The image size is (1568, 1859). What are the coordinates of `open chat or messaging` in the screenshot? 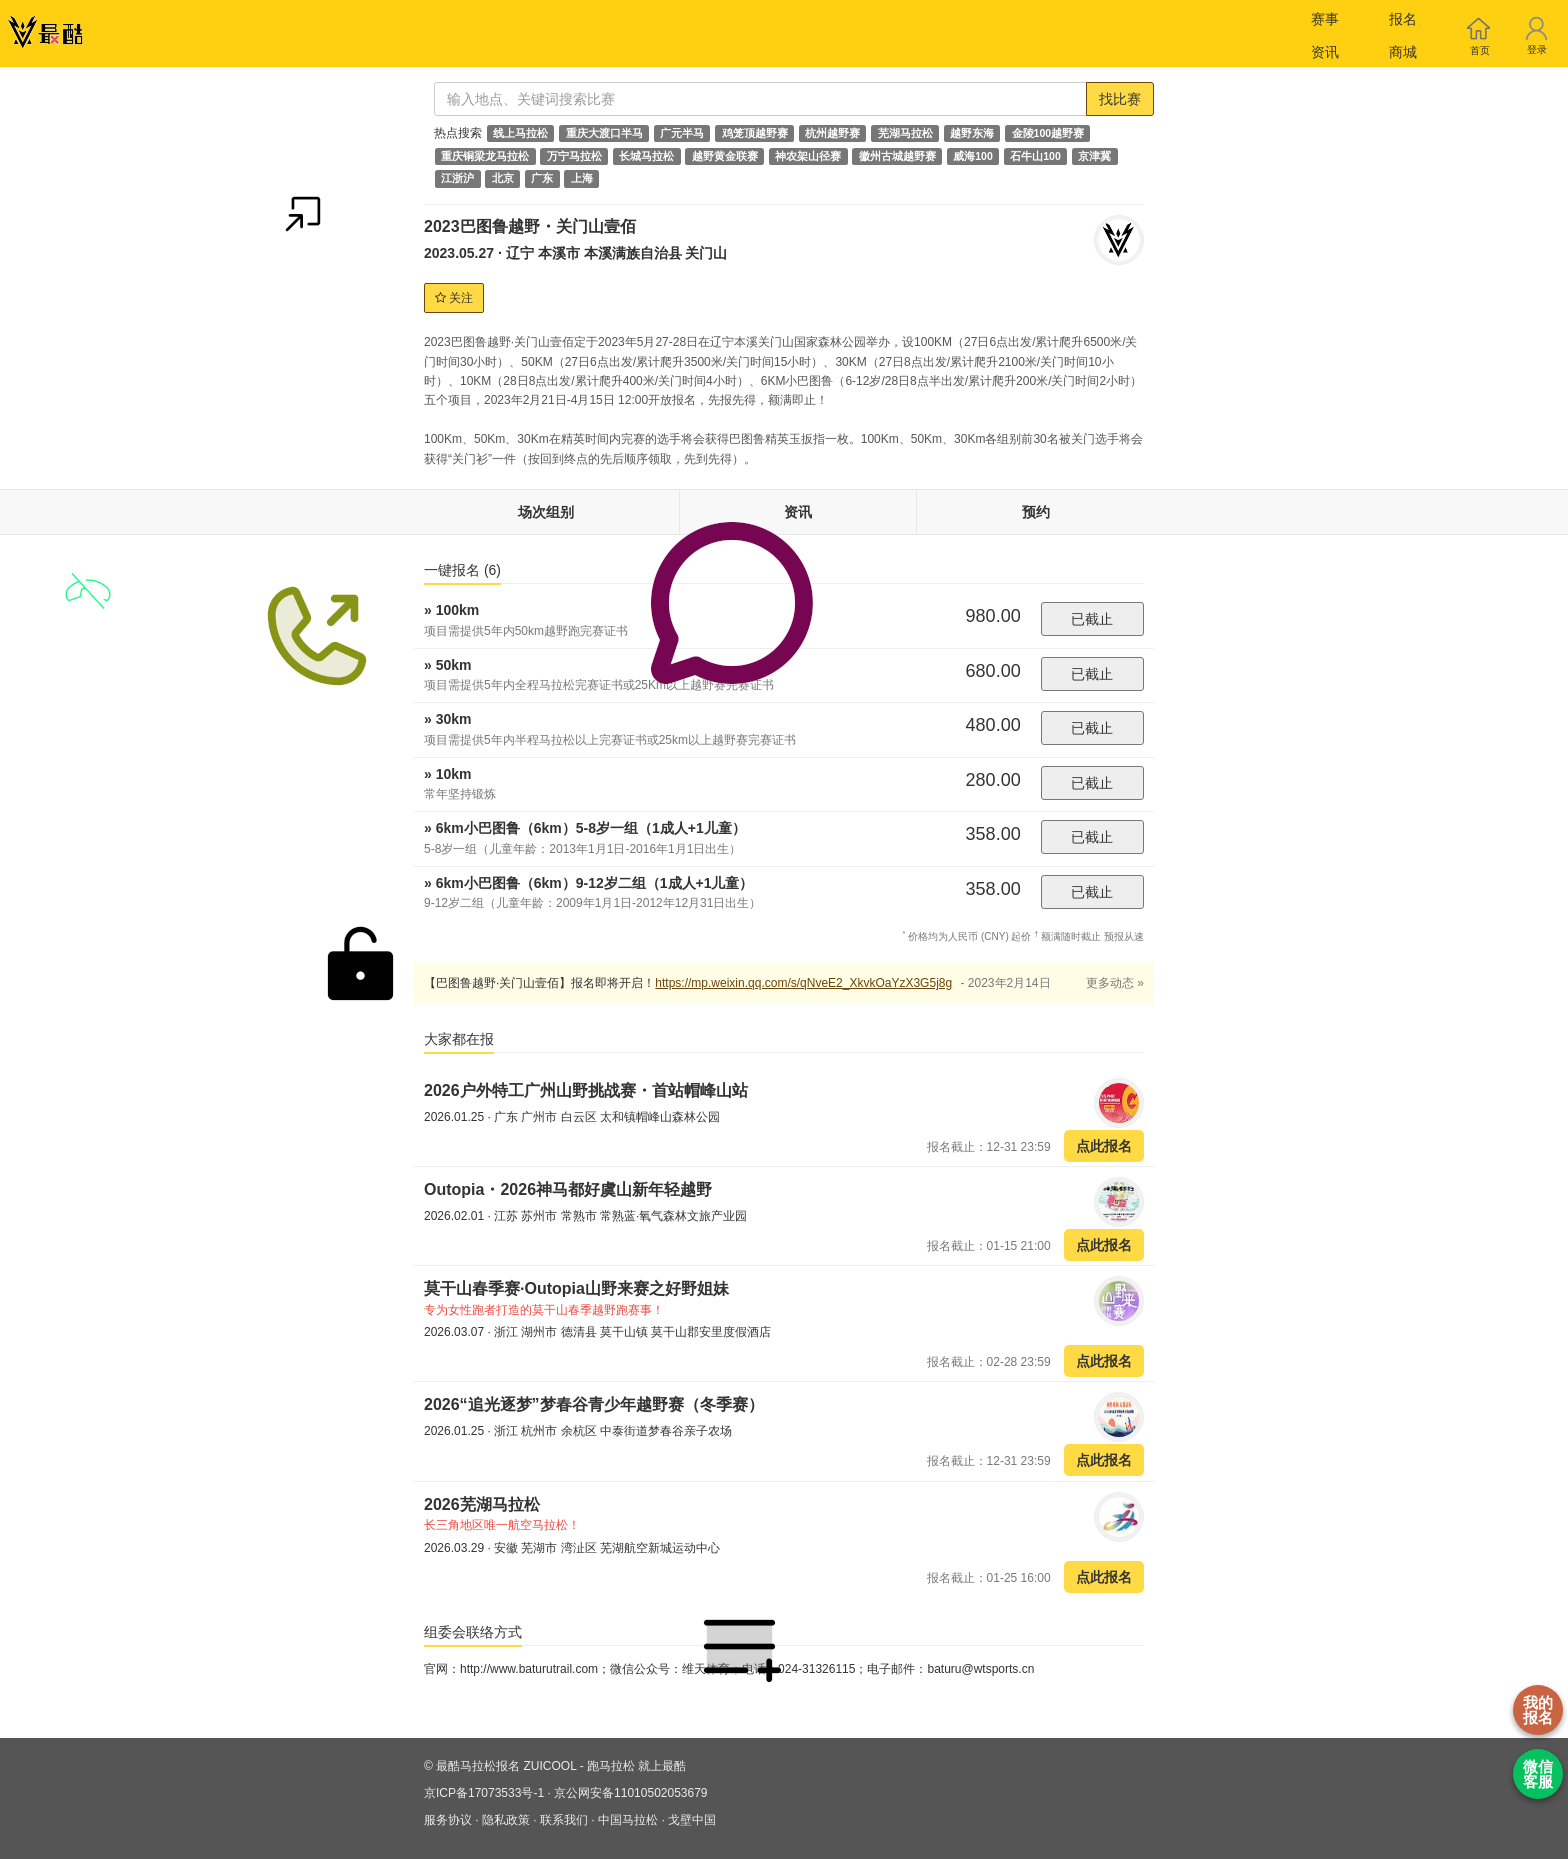 It's located at (732, 603).